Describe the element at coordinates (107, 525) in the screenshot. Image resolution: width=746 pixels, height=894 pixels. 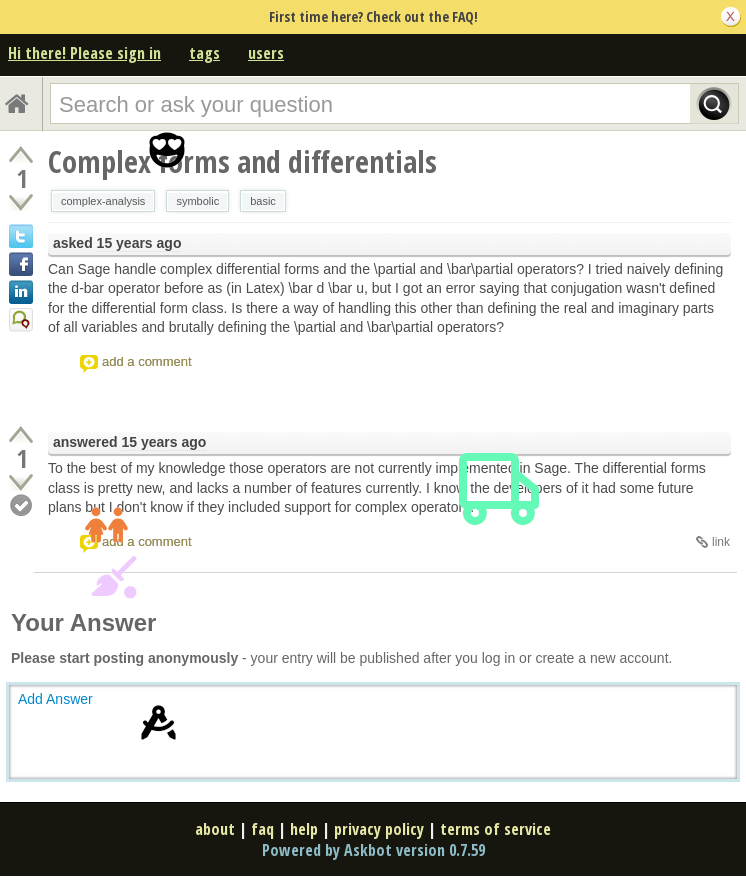
I see `indicates child-friendly or family content` at that location.